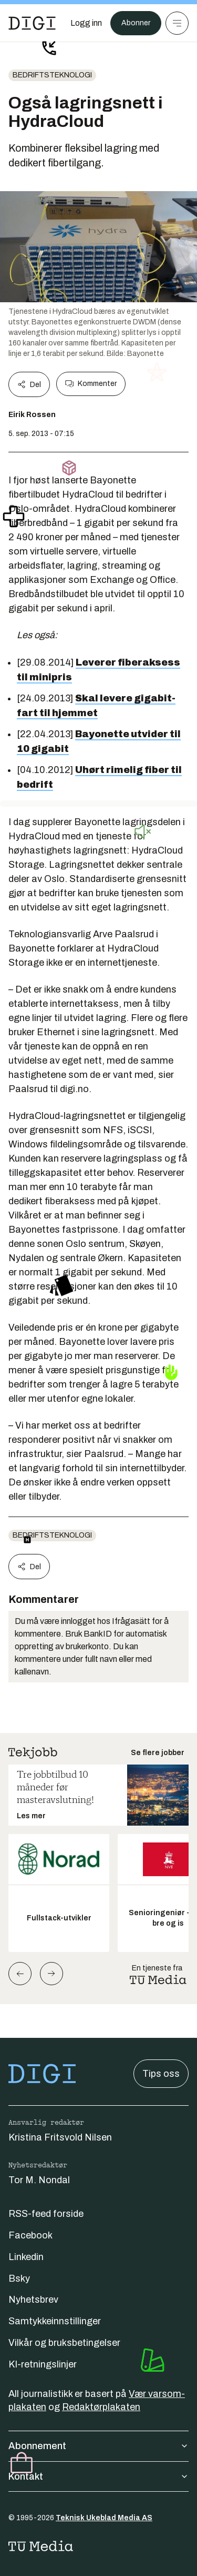 This screenshot has width=197, height=2576. I want to click on open codesandbox development environment, so click(69, 468).